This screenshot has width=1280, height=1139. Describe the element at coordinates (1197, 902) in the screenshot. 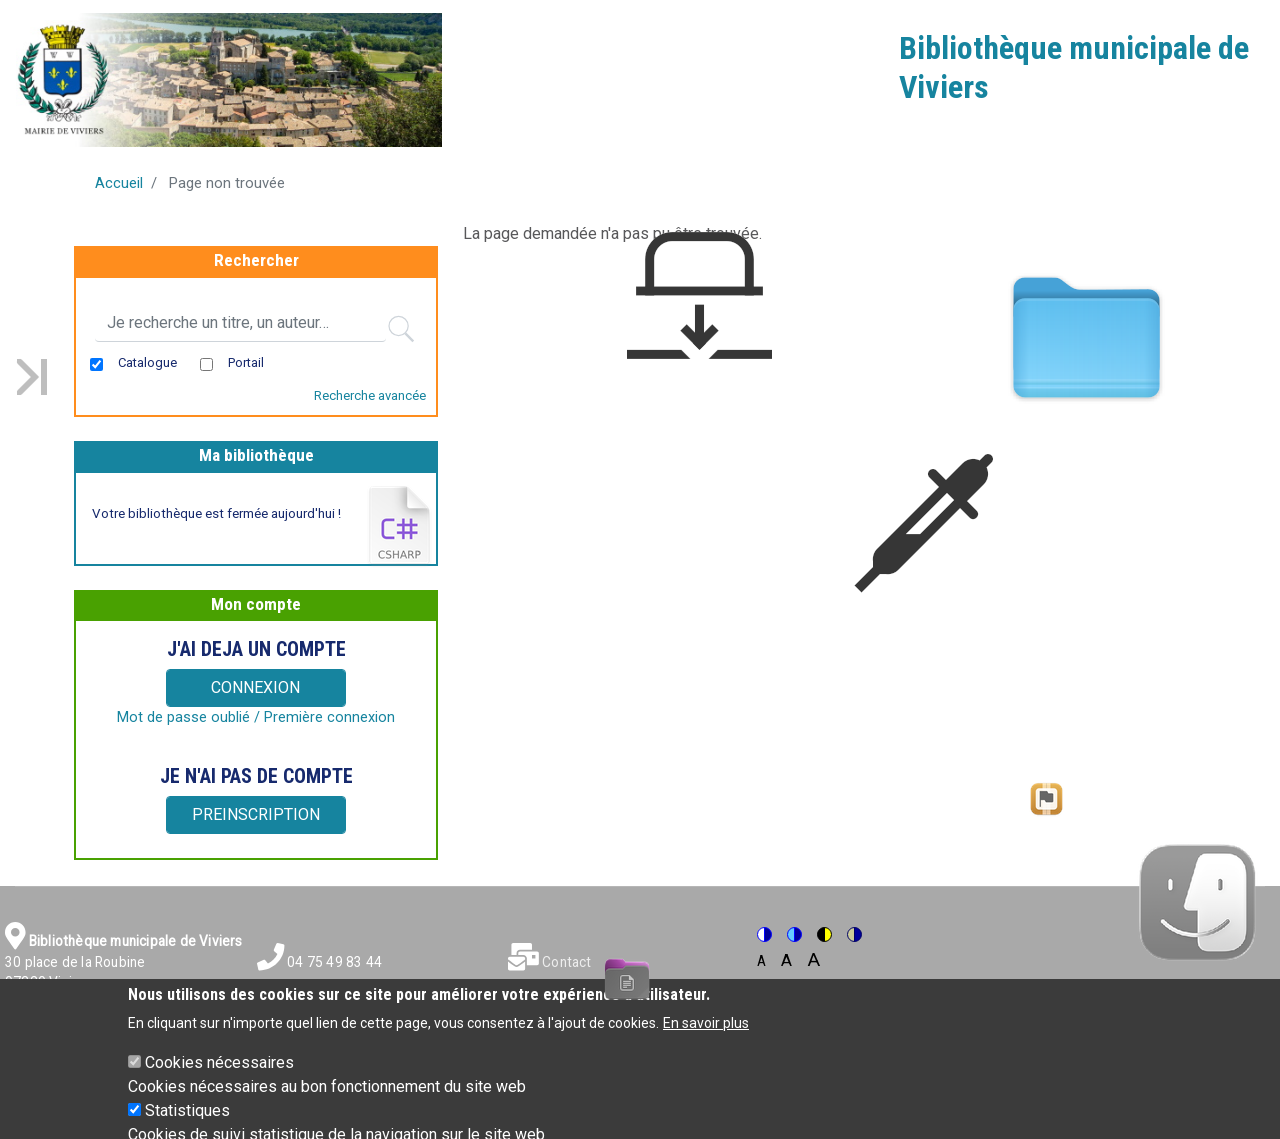

I see `open Finder to browse files and folders` at that location.